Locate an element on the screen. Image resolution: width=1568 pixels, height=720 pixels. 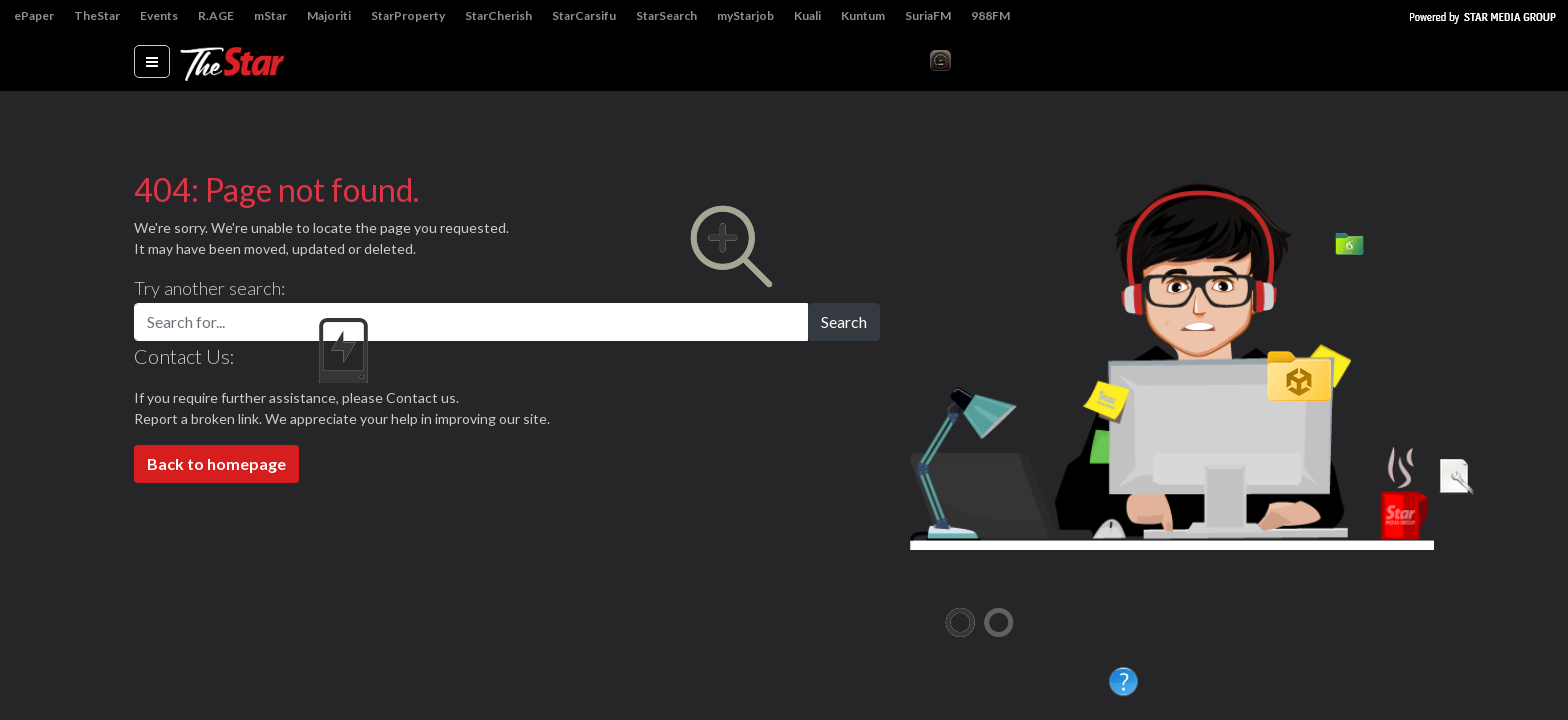
view or edit document properties is located at coordinates (1457, 477).